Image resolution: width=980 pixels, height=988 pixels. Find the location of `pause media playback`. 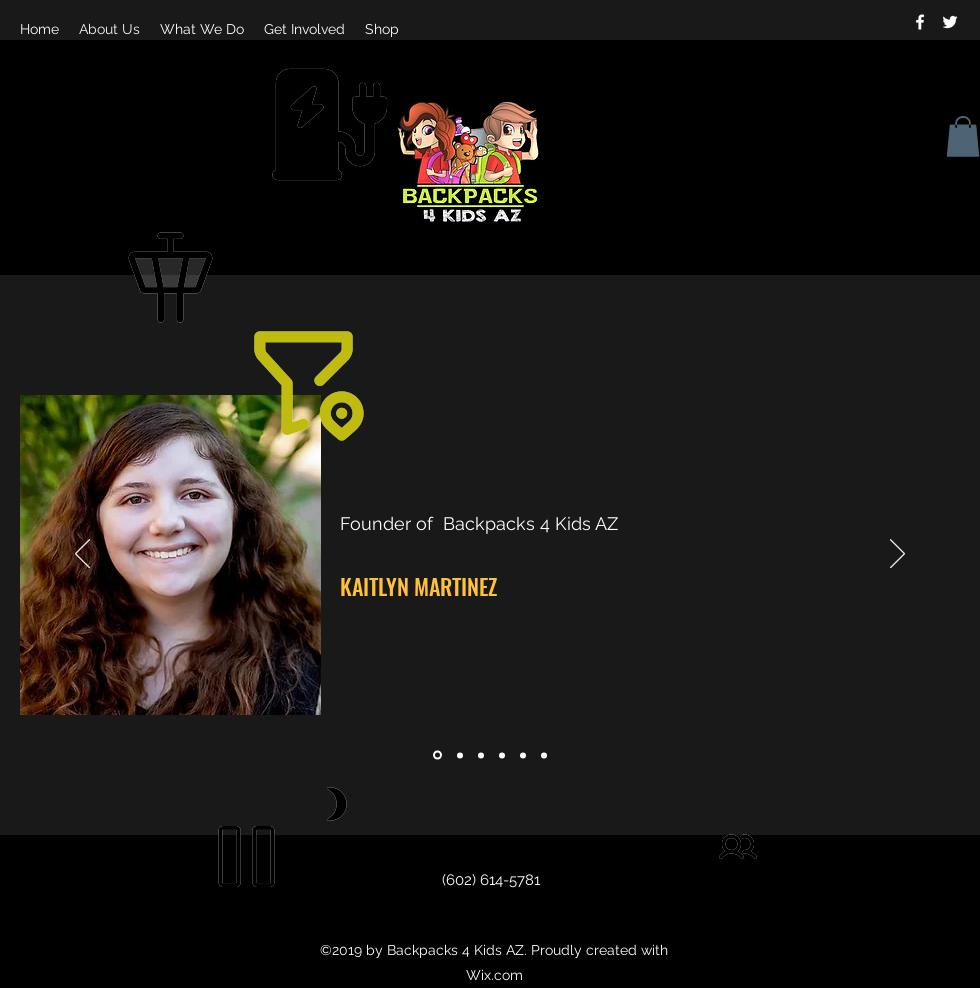

pause media playback is located at coordinates (246, 856).